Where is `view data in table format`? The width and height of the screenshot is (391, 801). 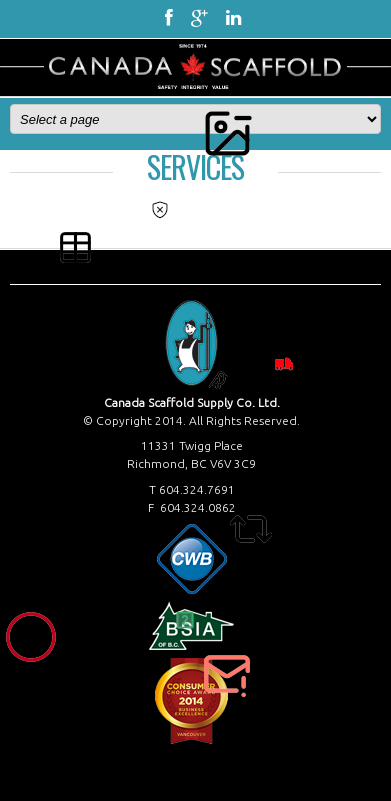
view data in table format is located at coordinates (75, 247).